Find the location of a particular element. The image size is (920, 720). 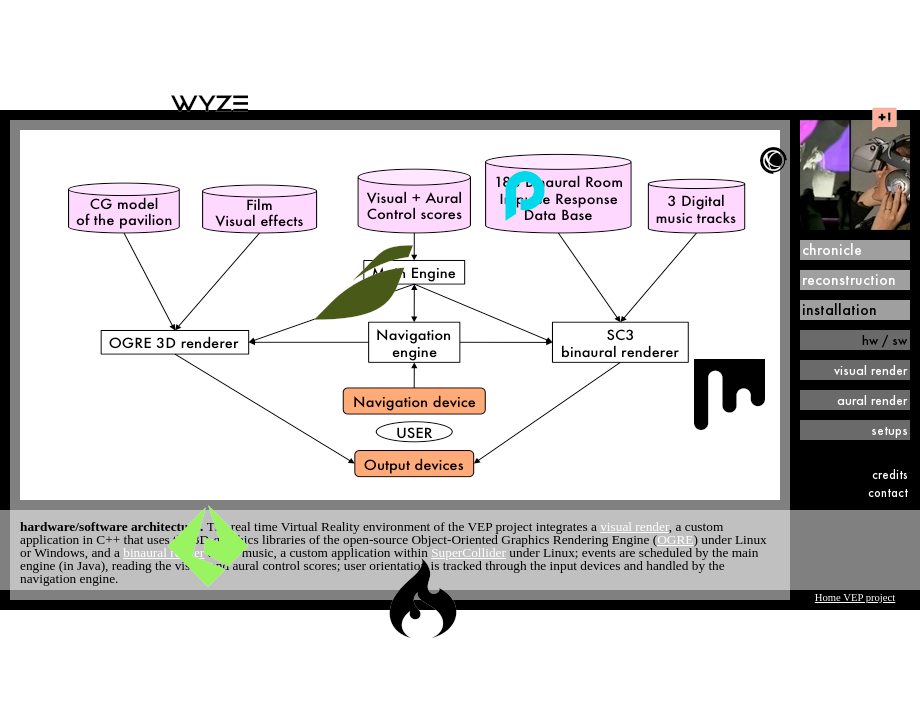

open piapro website or app is located at coordinates (525, 196).